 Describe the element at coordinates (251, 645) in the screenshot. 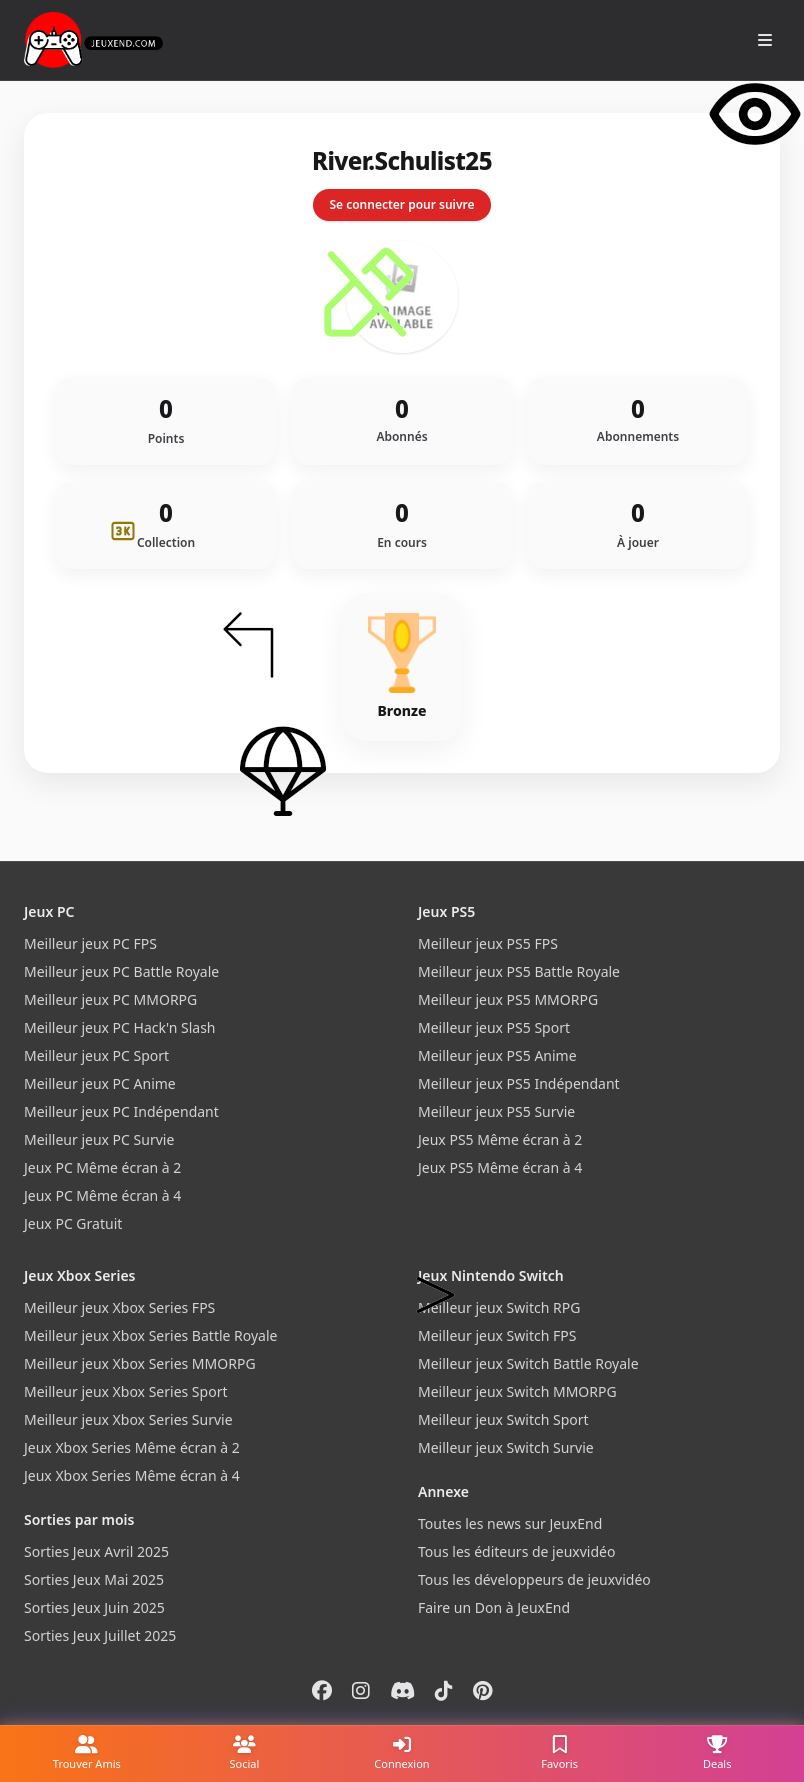

I see `undo or go back to previous action` at that location.